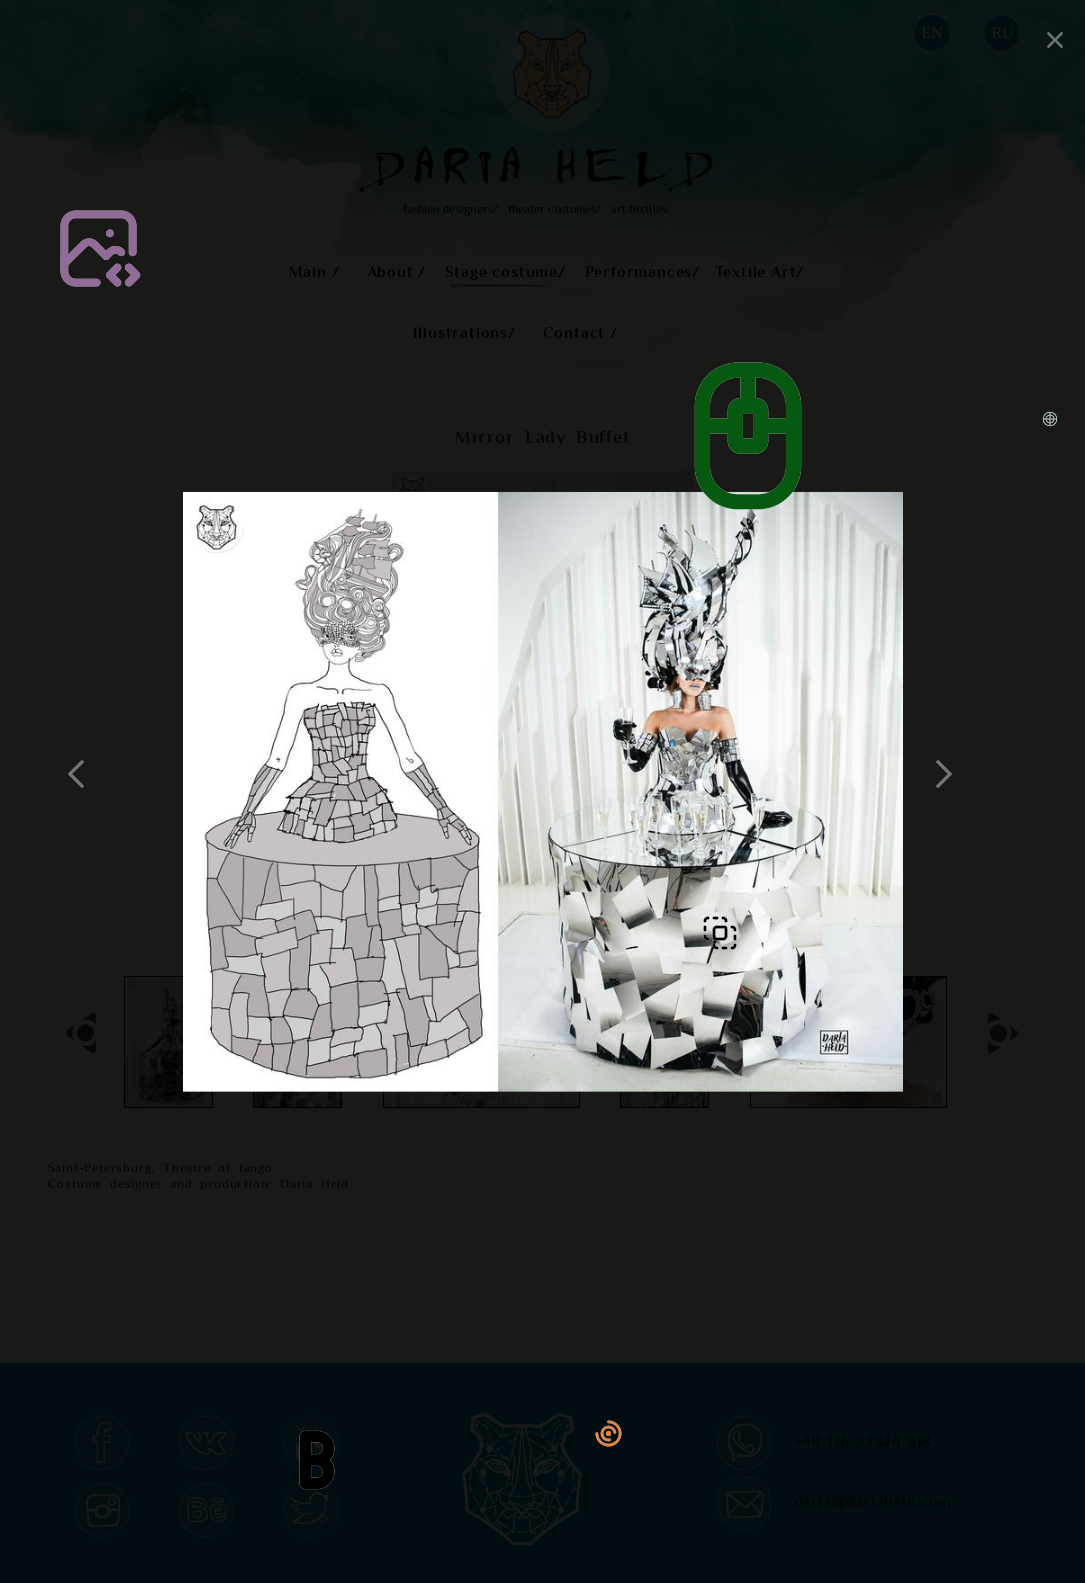  What do you see at coordinates (608, 1433) in the screenshot?
I see `view radial chart or arc graph data` at bounding box center [608, 1433].